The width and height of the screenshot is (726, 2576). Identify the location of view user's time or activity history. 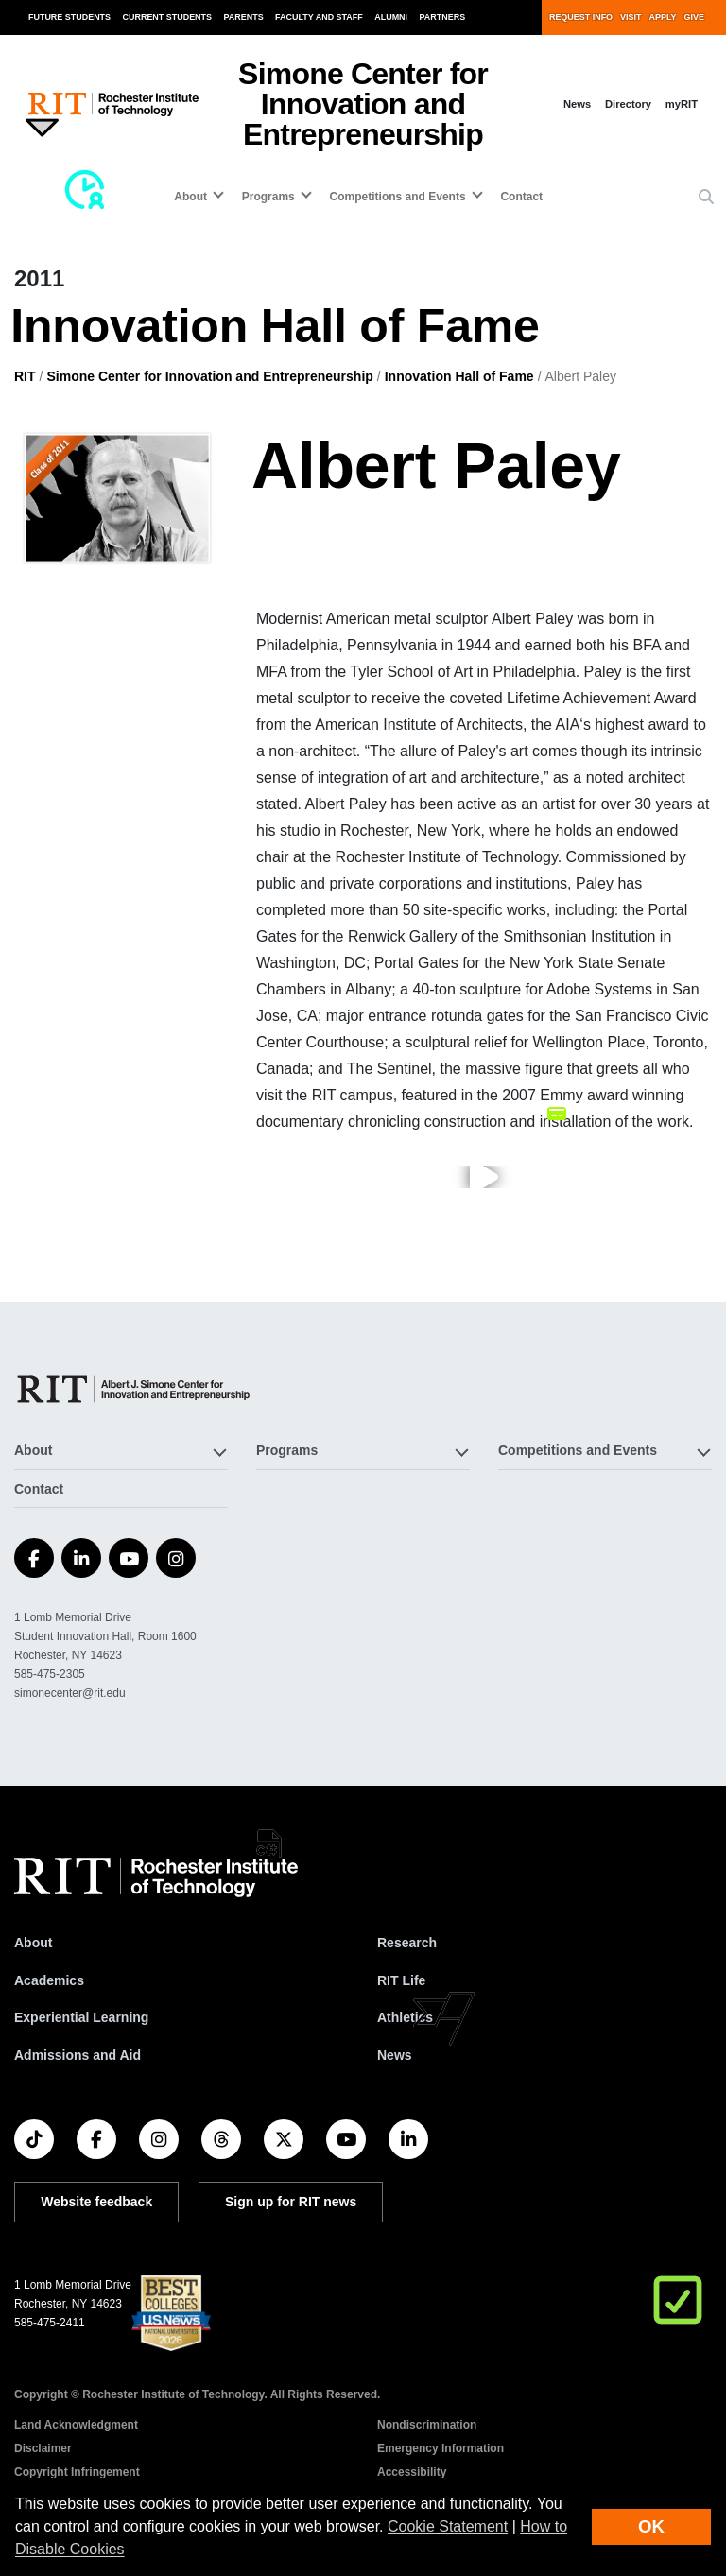
(84, 189).